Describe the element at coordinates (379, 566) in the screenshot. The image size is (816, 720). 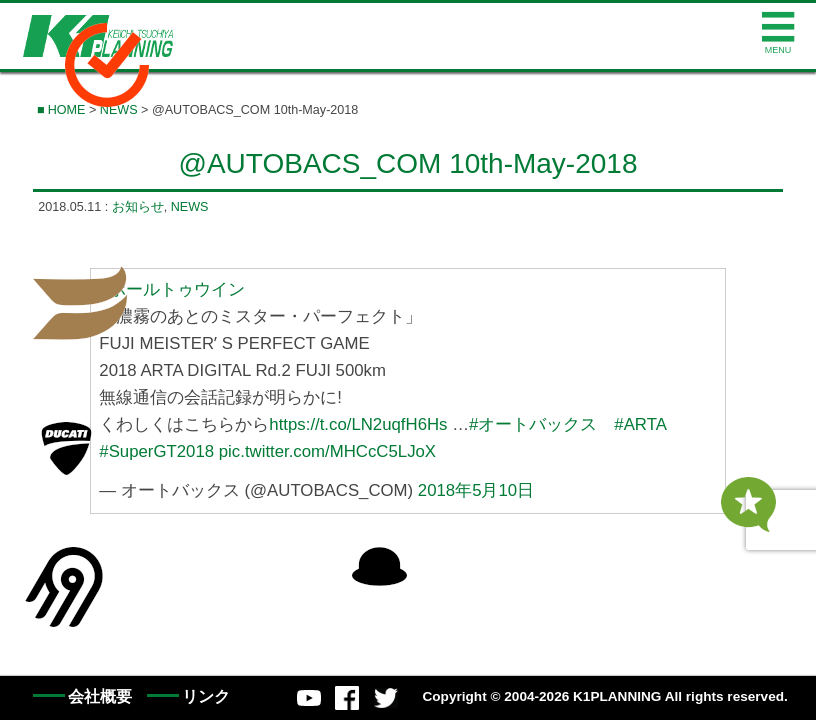
I see `open Alfred app` at that location.